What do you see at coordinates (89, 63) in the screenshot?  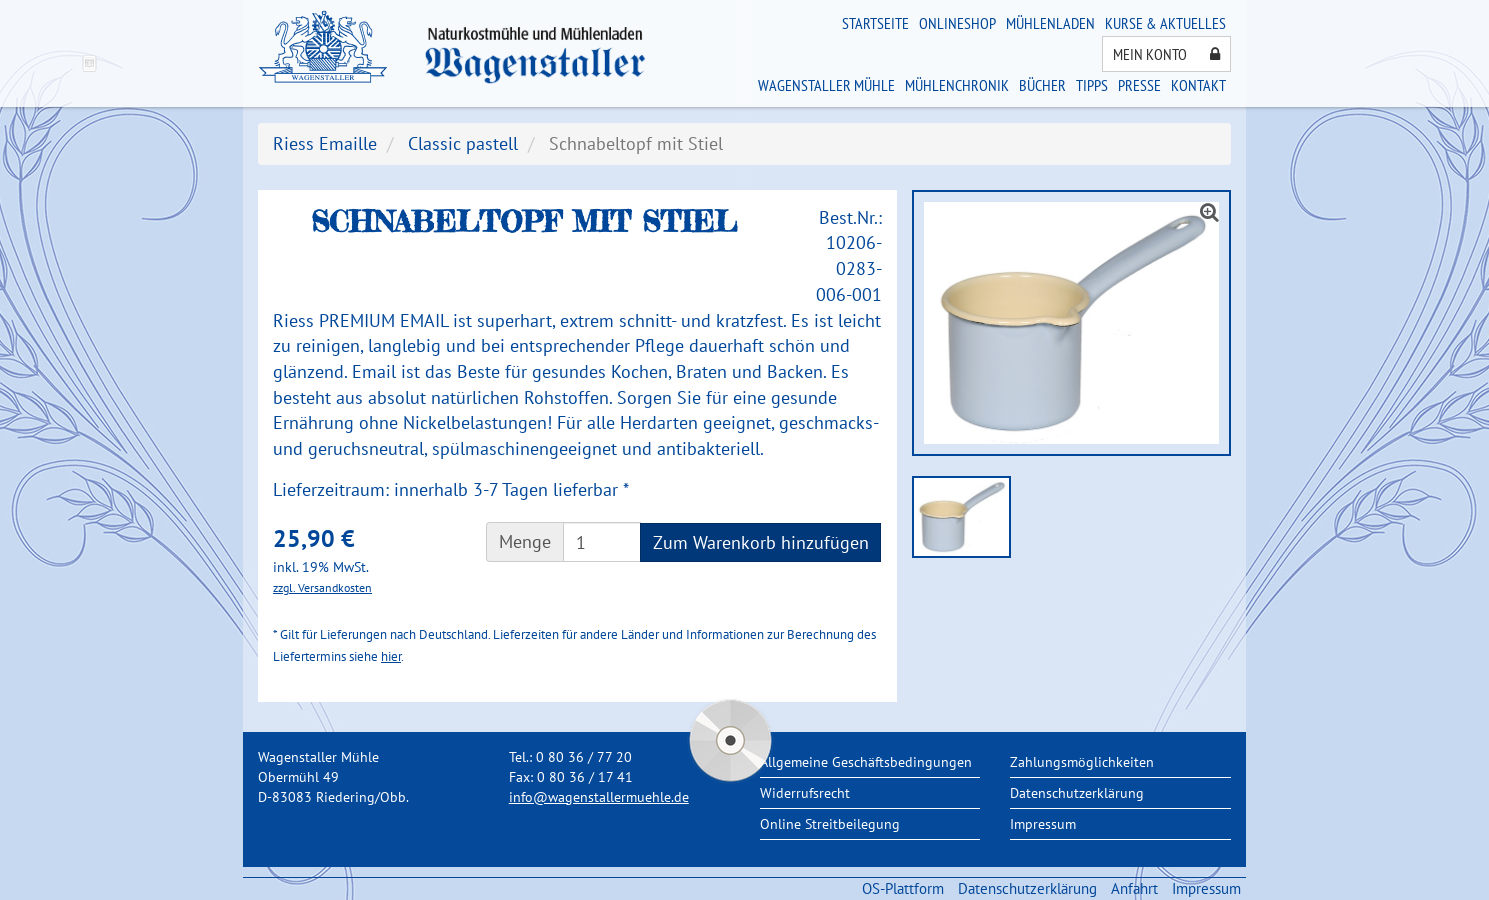 I see `open a mobipocket ebook file` at bounding box center [89, 63].